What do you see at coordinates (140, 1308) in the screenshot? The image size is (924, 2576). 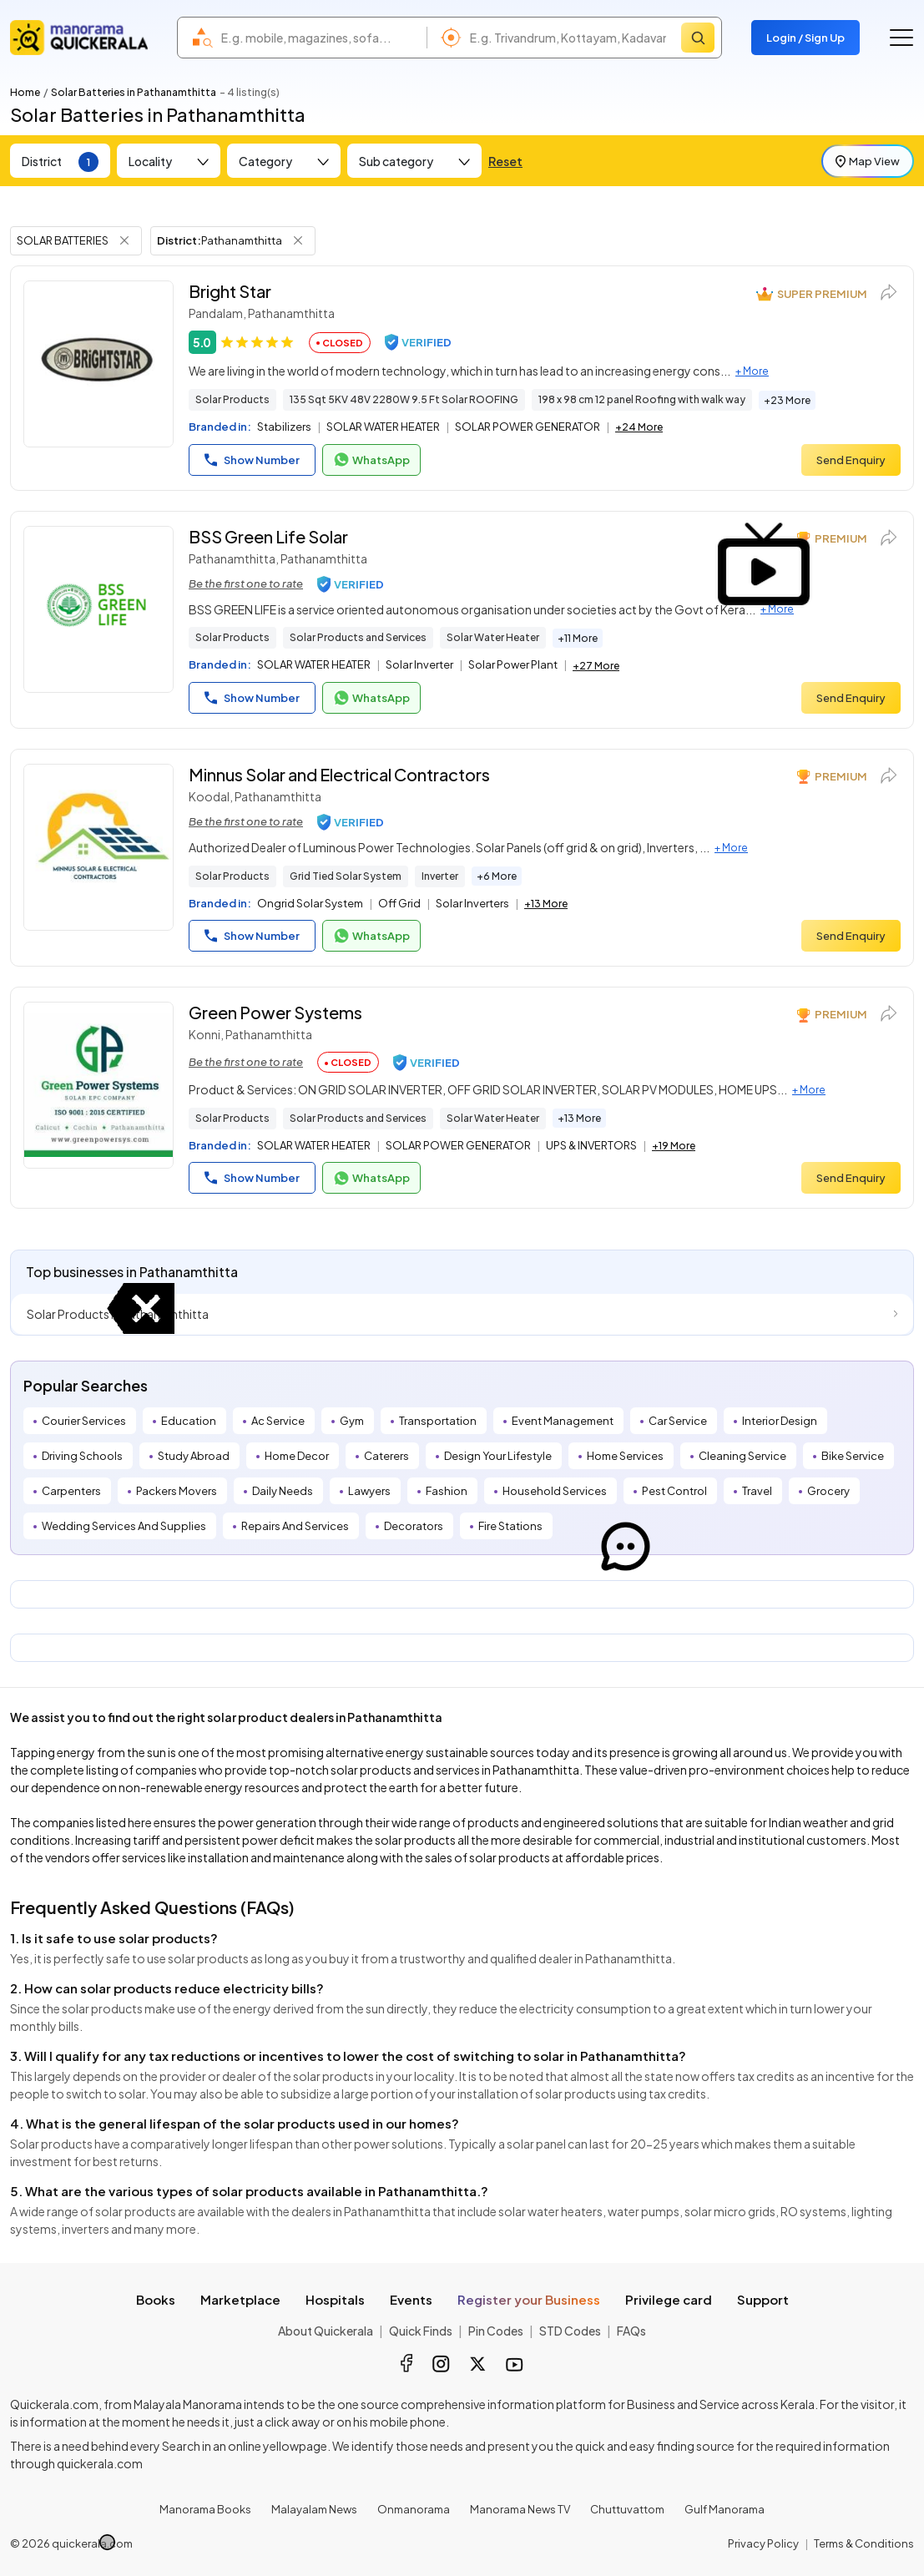 I see `delete the last character entered` at bounding box center [140, 1308].